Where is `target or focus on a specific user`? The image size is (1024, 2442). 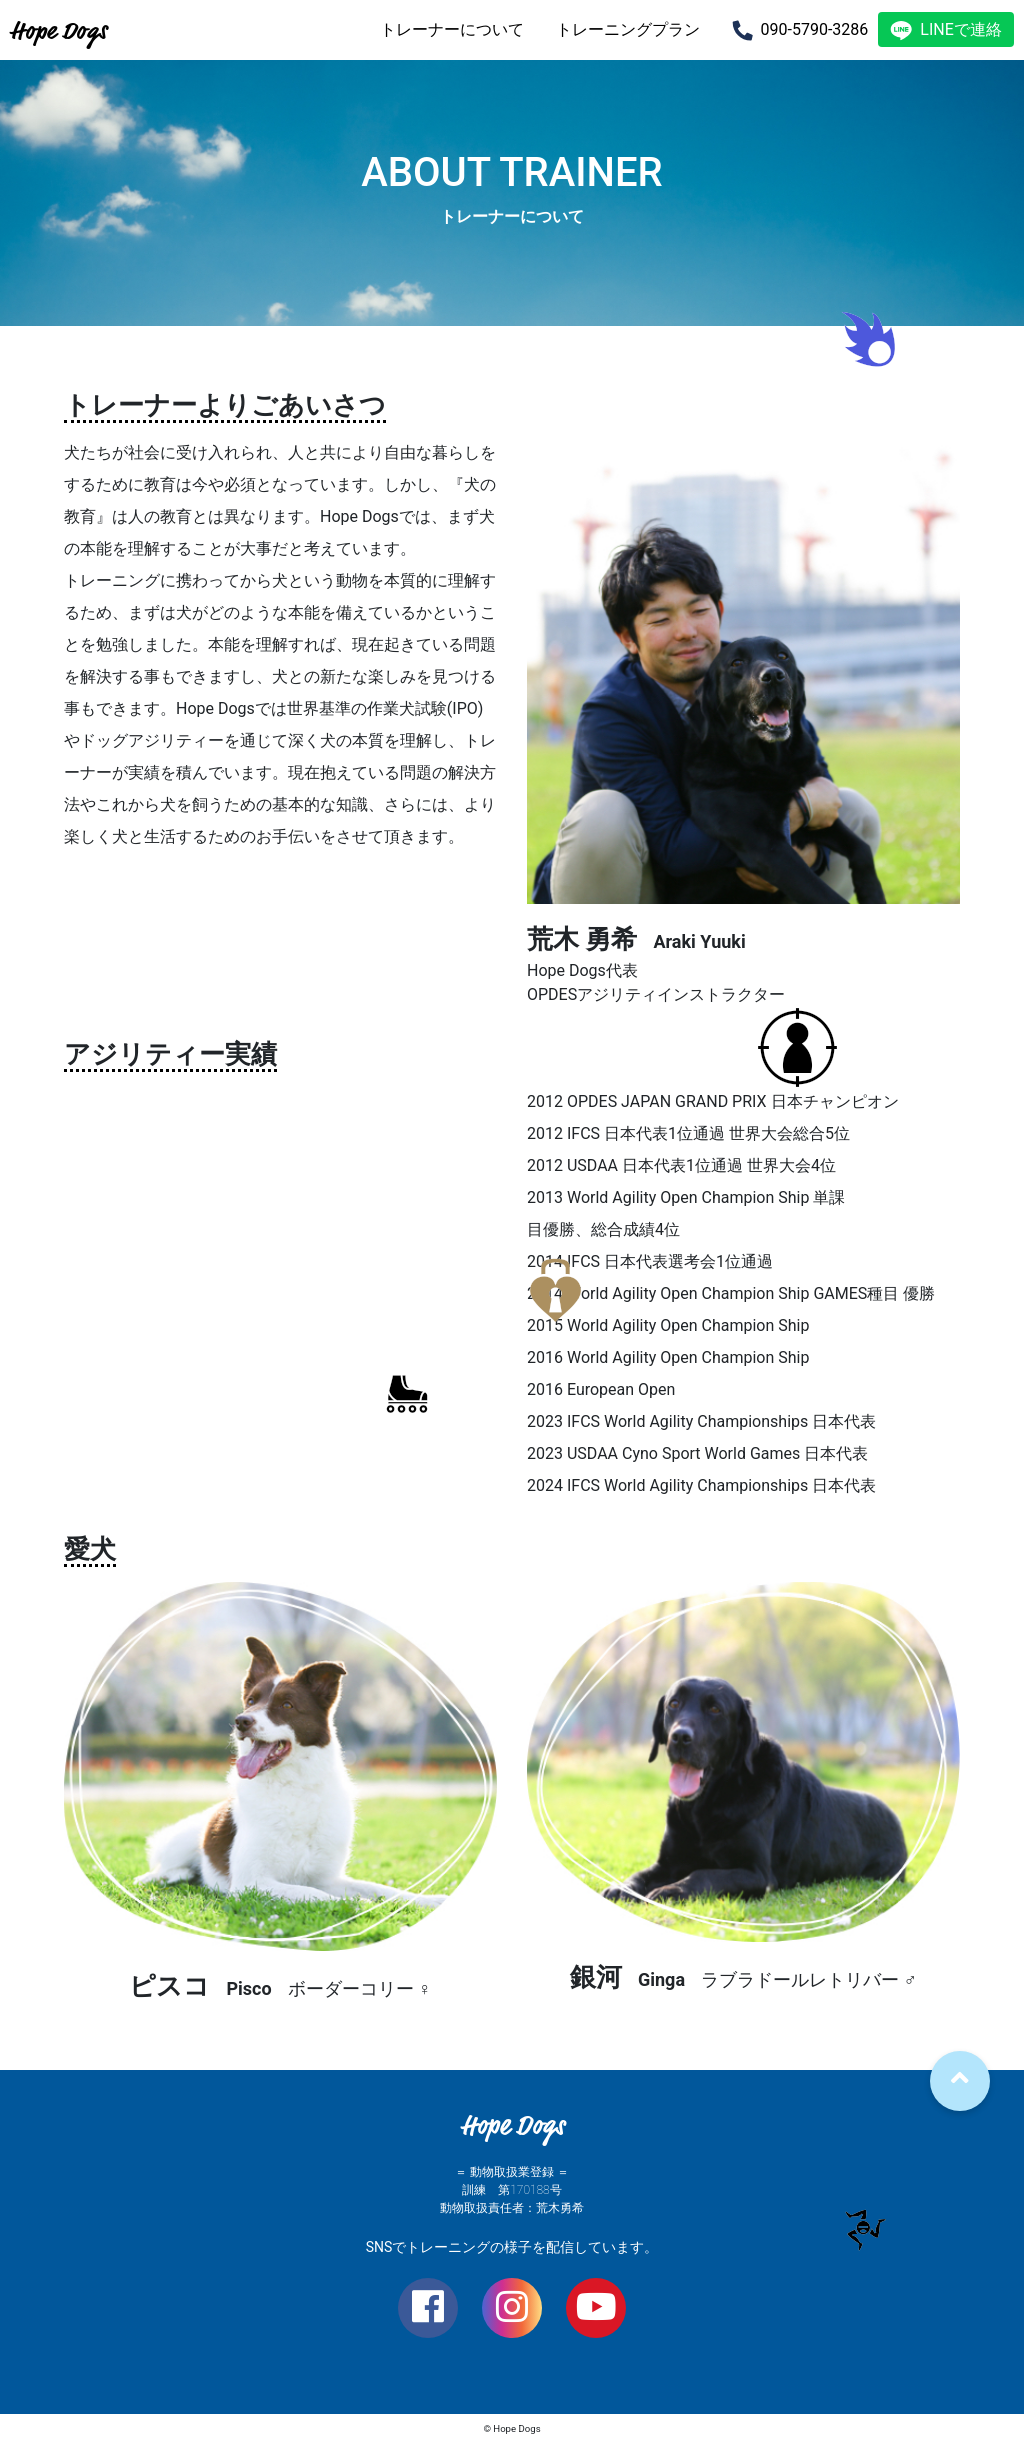
target or focus on a specific user is located at coordinates (797, 1047).